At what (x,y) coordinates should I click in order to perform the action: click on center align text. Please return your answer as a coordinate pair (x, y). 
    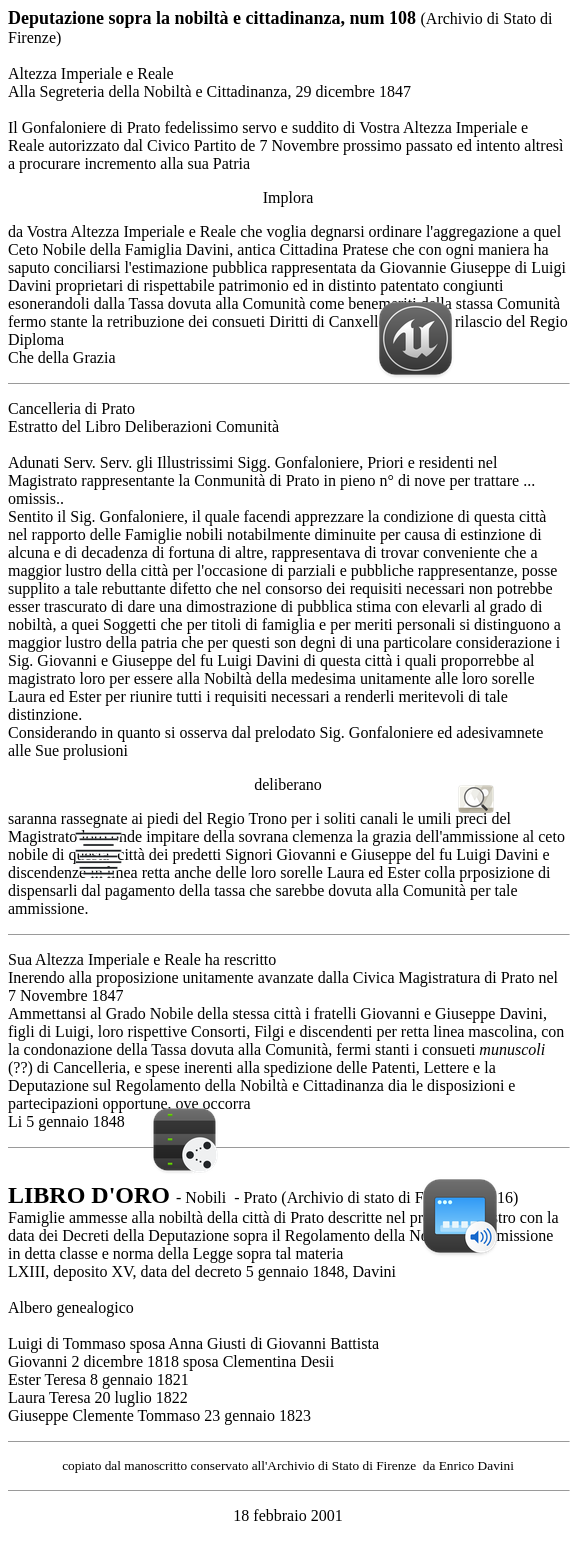
    Looking at the image, I should click on (98, 854).